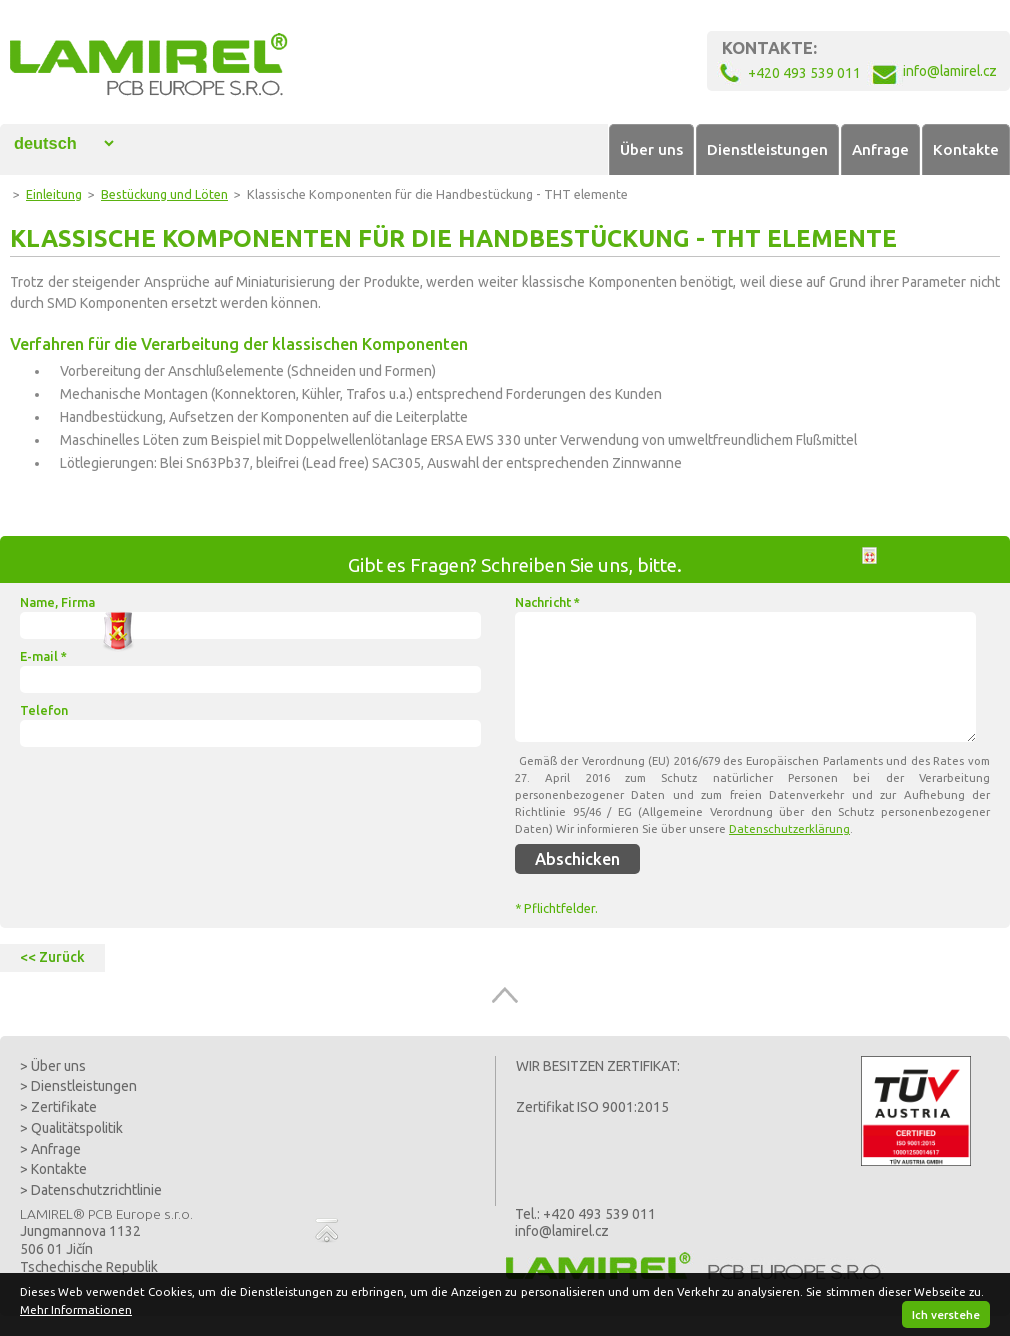 The height and width of the screenshot is (1336, 1010). I want to click on scroll to top of page, so click(326, 1230).